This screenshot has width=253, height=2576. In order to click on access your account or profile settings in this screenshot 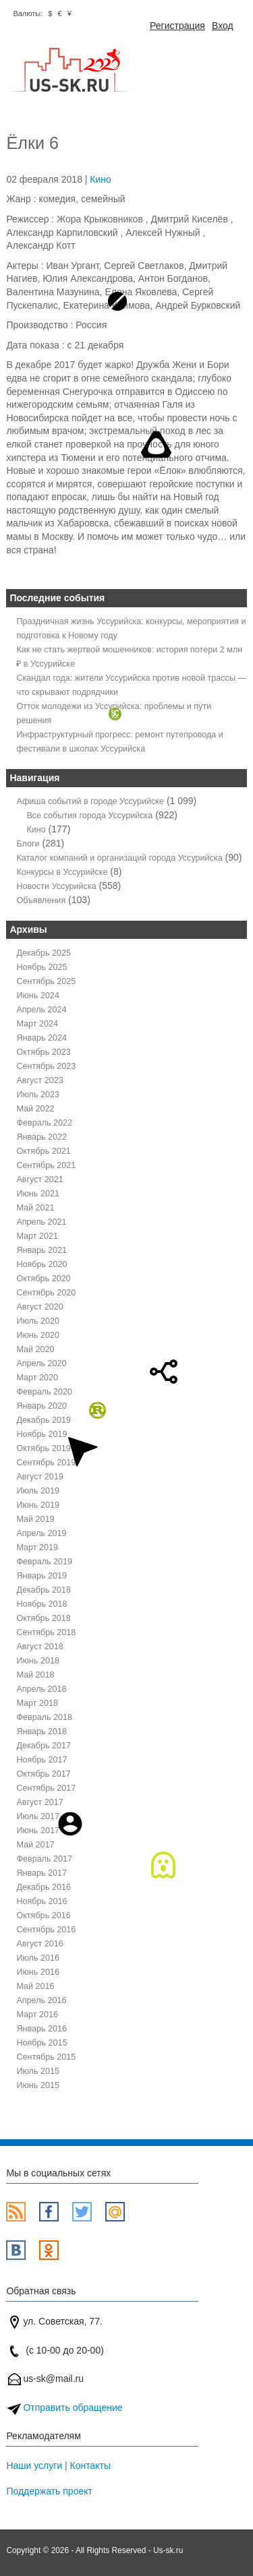, I will do `click(70, 1824)`.